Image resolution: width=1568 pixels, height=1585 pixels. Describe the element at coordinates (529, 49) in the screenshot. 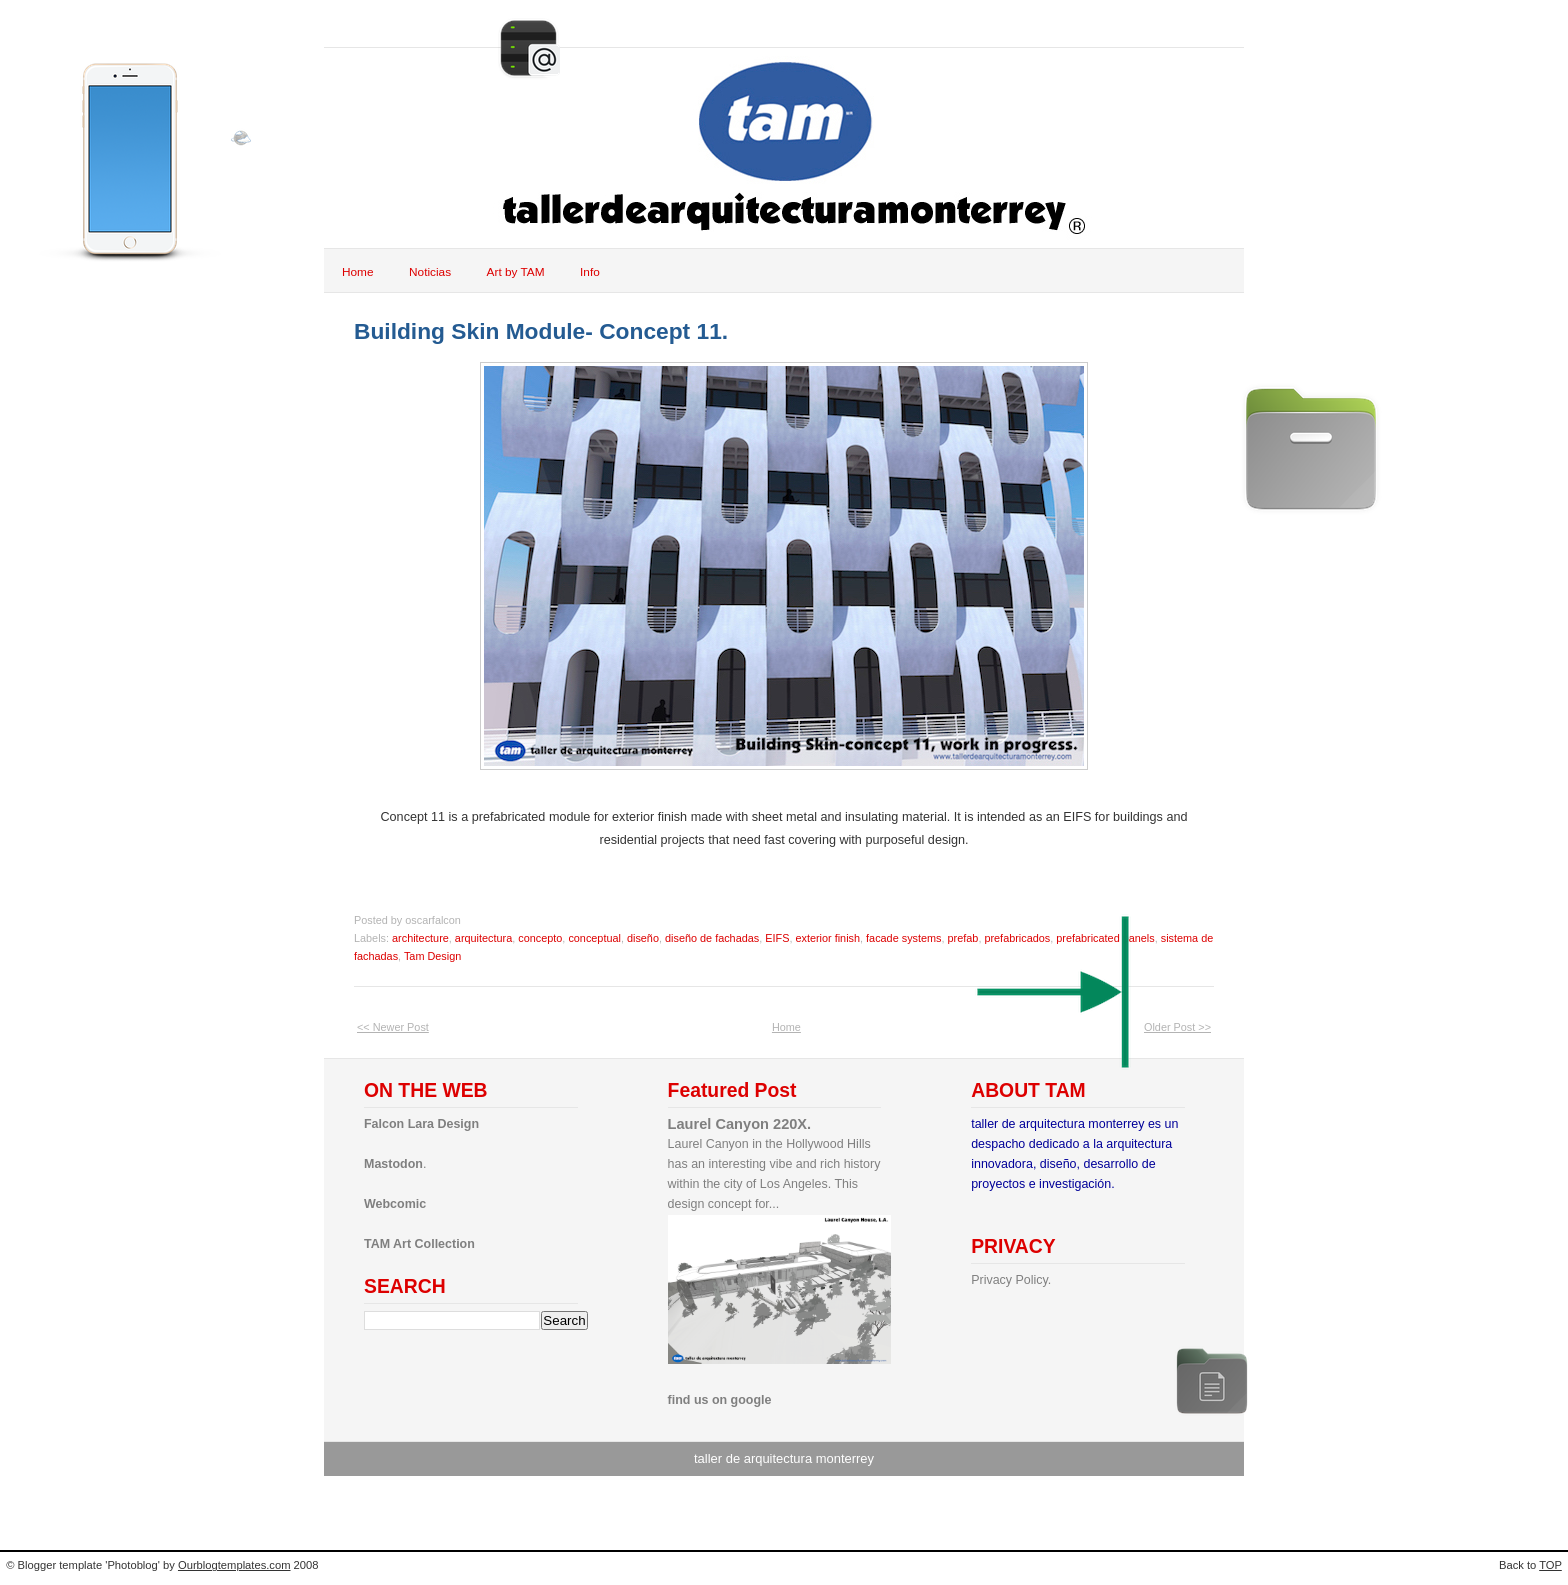

I see `configure DNS server settings` at that location.